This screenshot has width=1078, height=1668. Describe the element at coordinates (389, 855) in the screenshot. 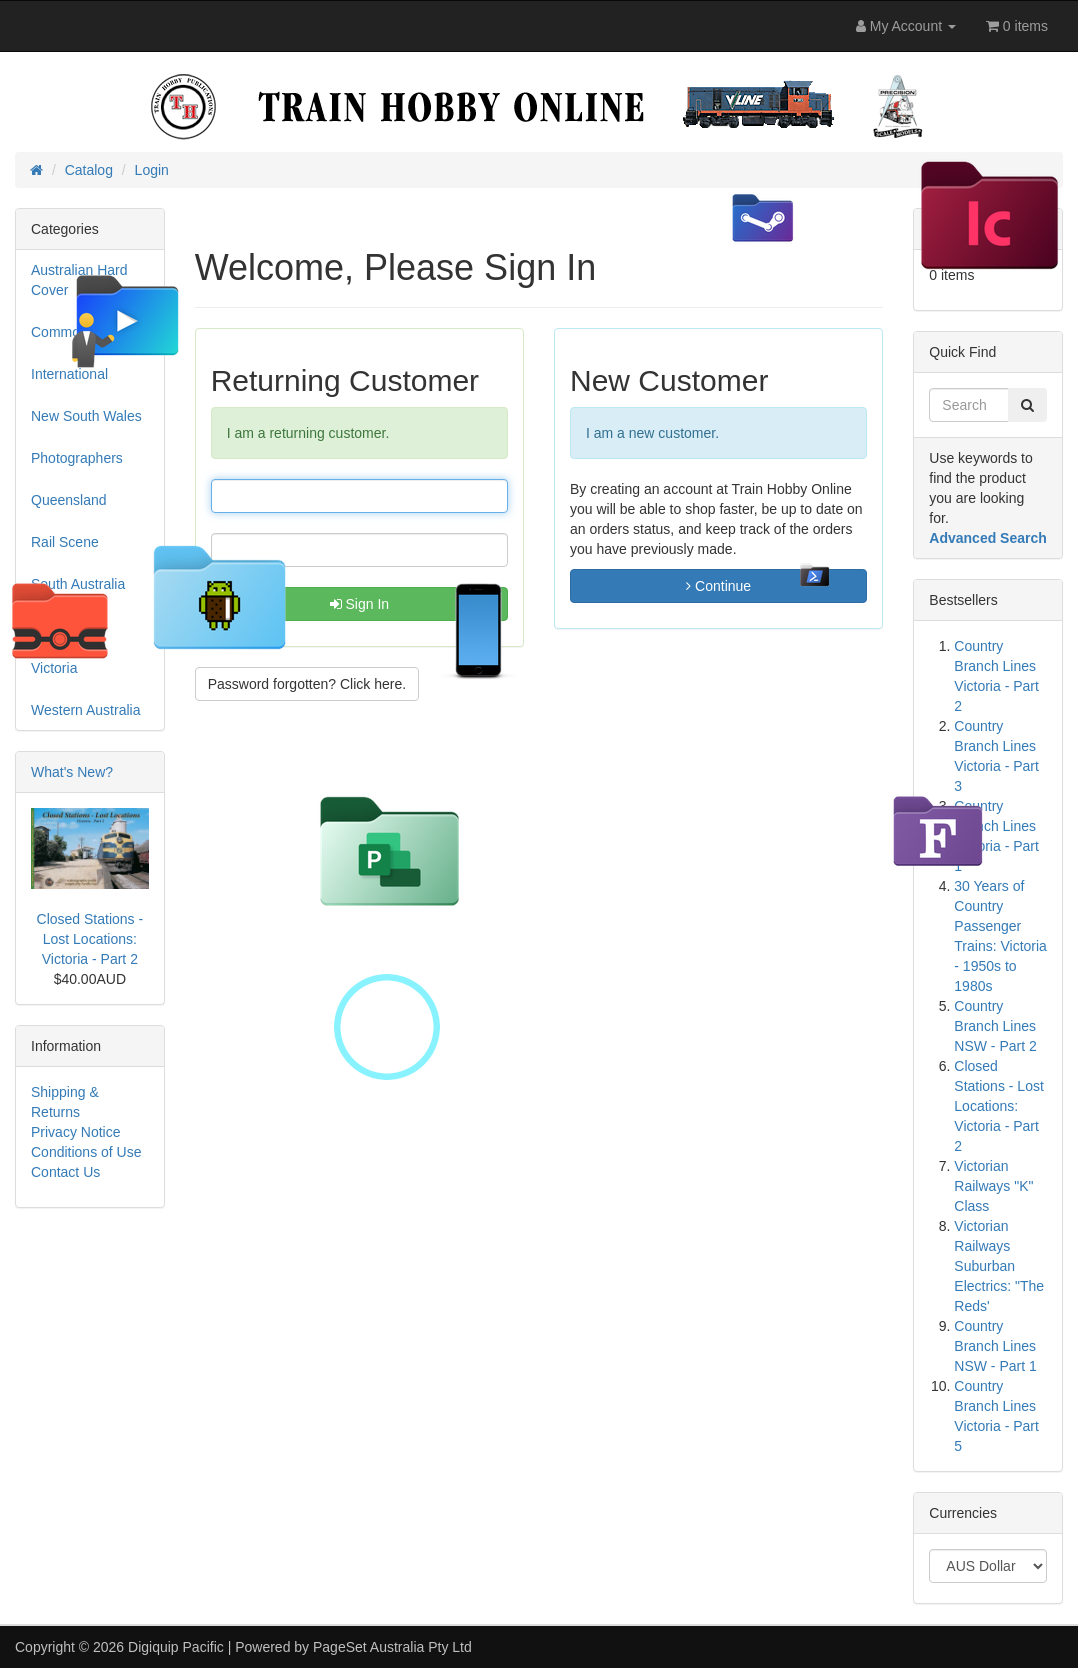

I see `open microsoft project files folder` at that location.